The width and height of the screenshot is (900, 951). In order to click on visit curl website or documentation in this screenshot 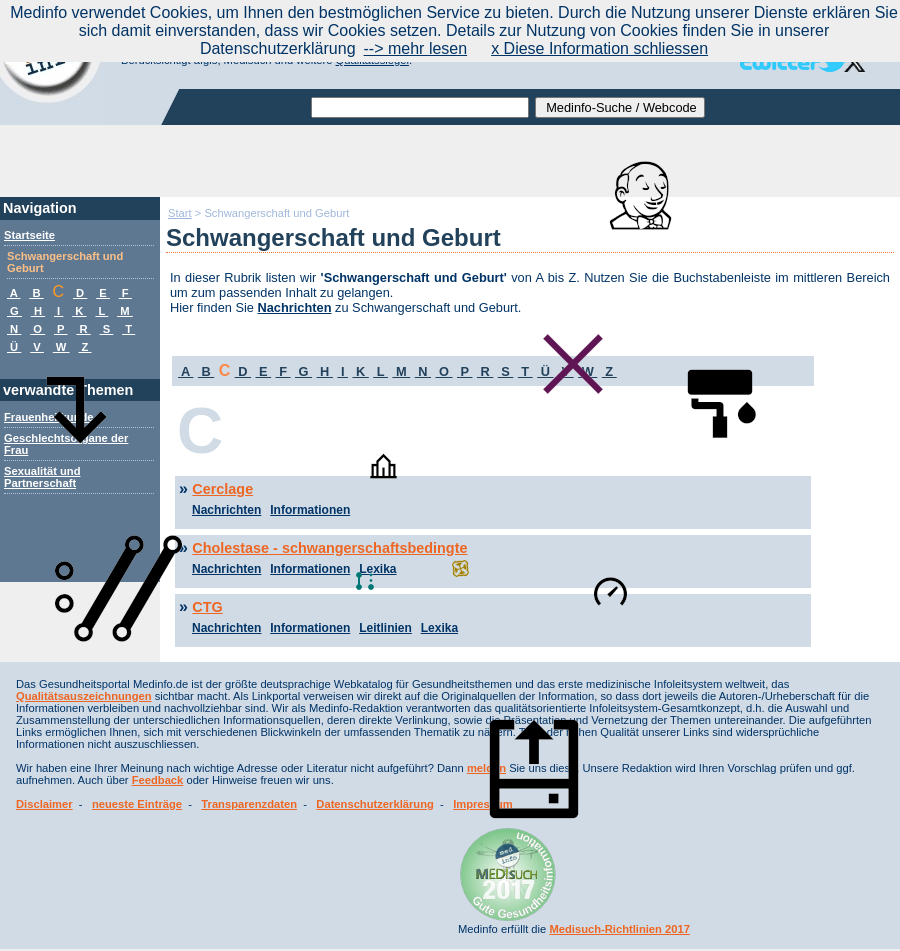, I will do `click(118, 588)`.